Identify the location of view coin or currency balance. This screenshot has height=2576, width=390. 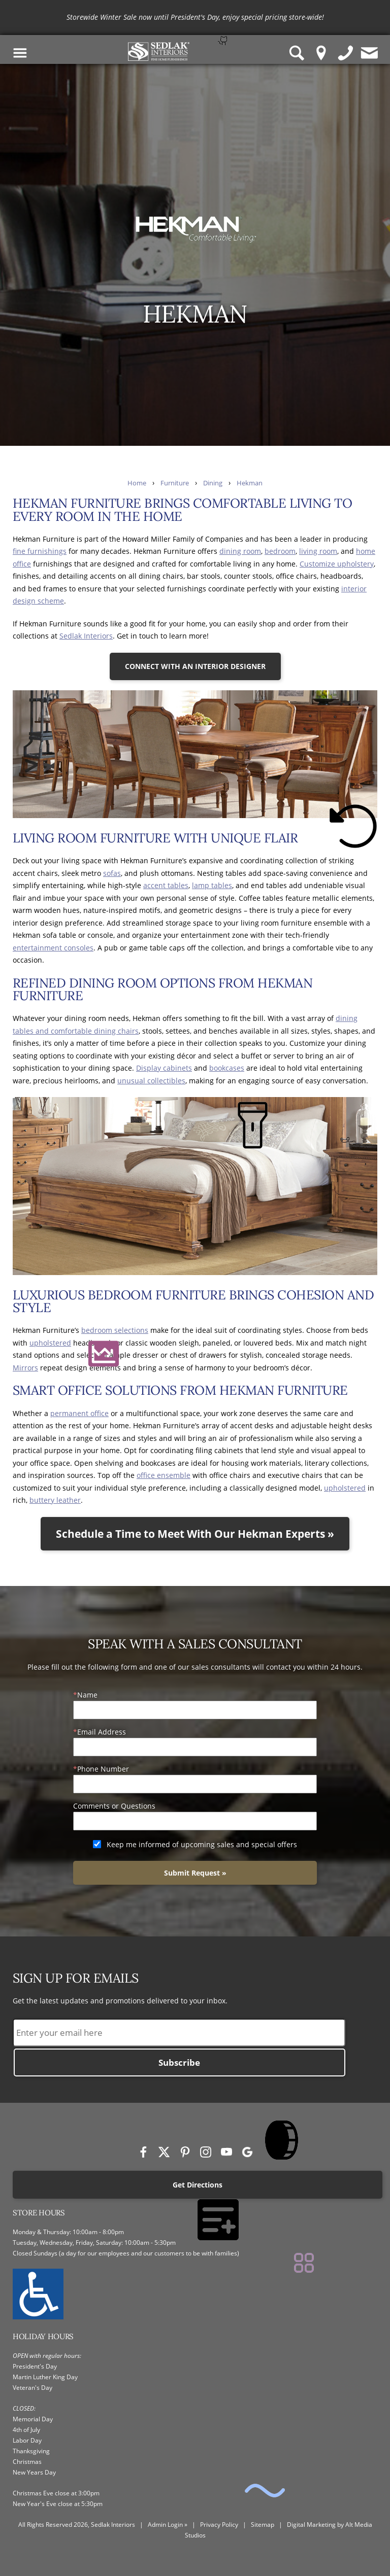
(281, 2140).